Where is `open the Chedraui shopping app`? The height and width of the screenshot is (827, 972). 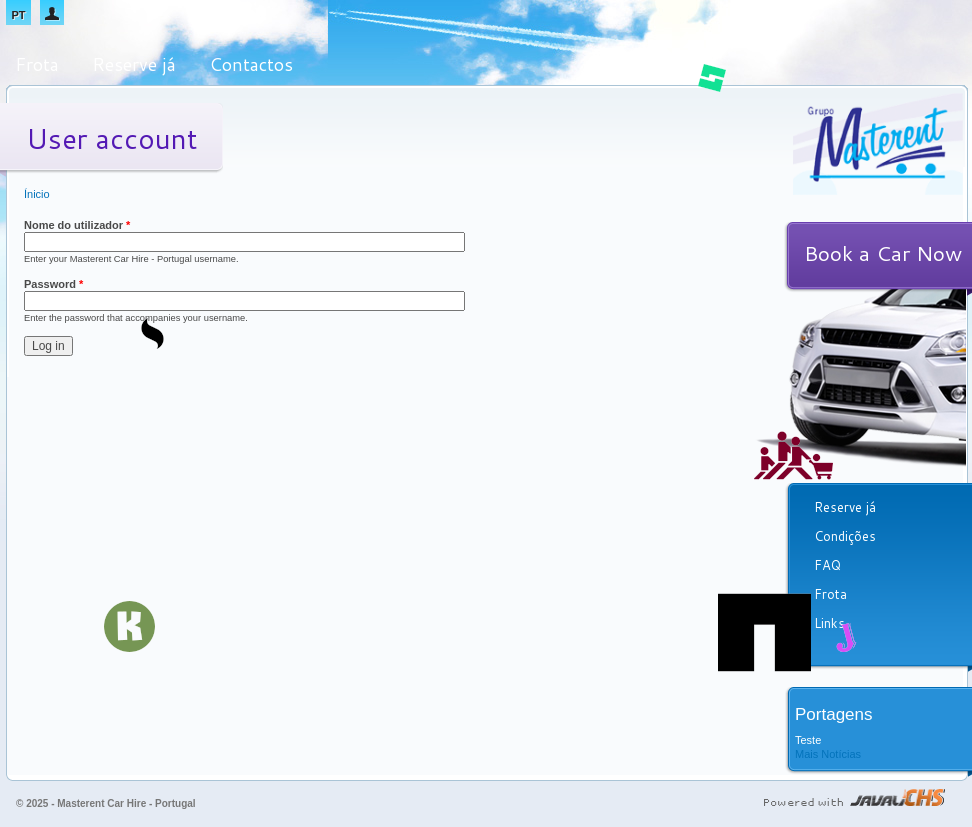
open the Chedraui shopping app is located at coordinates (793, 455).